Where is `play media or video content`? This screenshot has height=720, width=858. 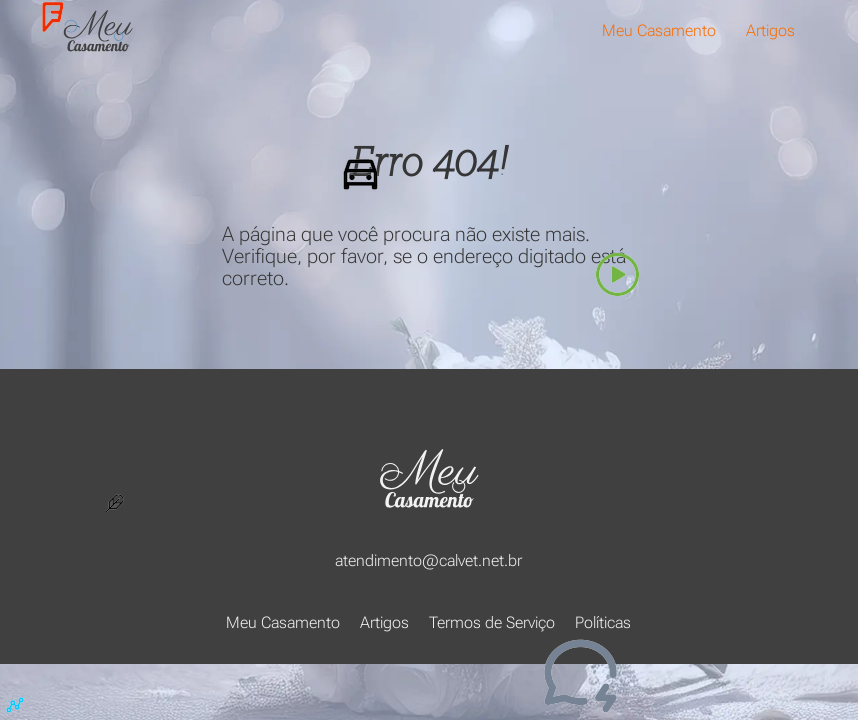
play media or video content is located at coordinates (617, 274).